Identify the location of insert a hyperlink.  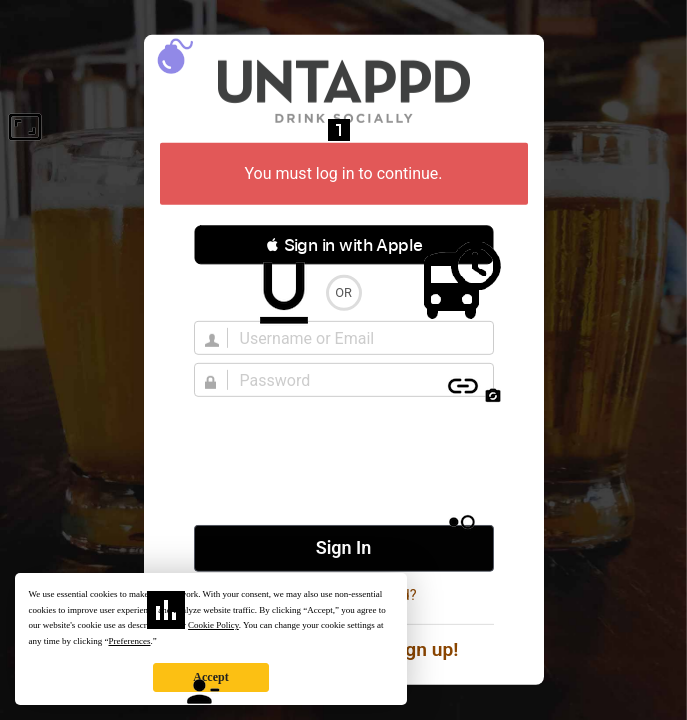
(463, 386).